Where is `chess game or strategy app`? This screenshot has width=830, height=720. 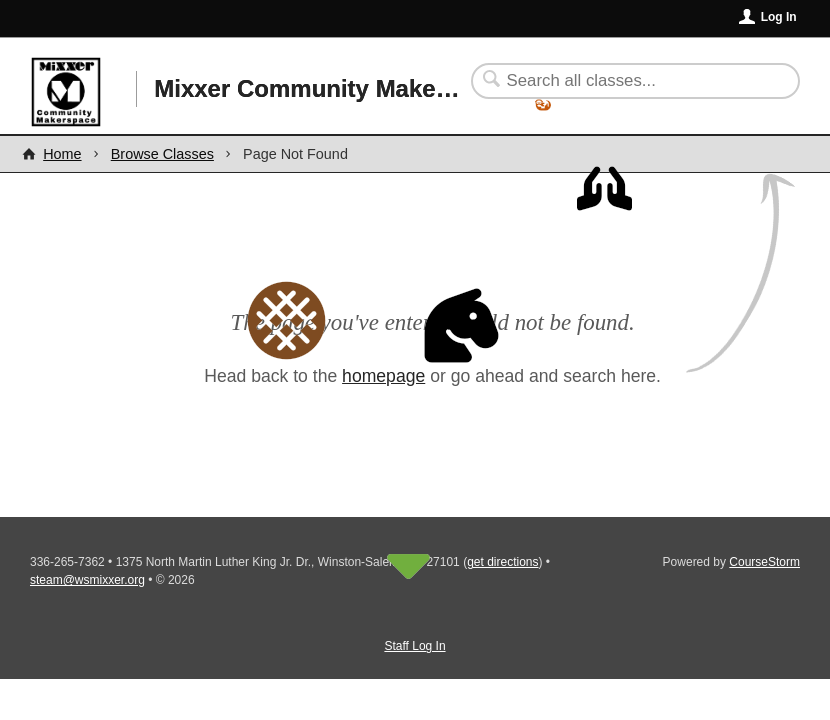
chess game or strategy app is located at coordinates (462, 324).